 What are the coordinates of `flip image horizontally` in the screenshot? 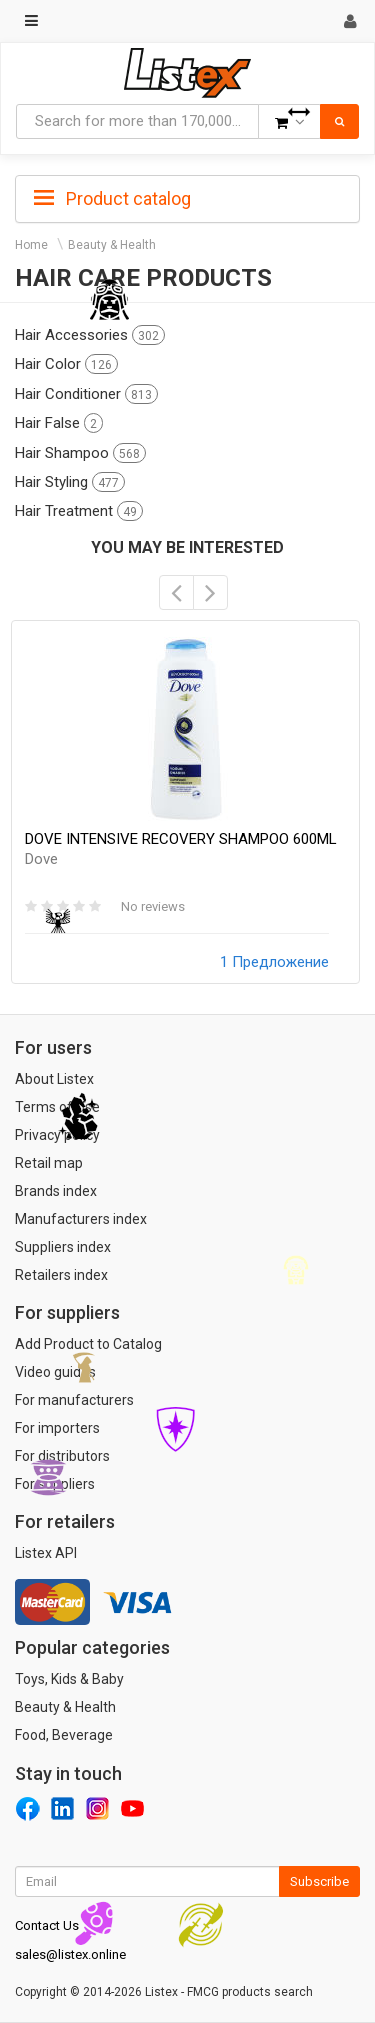 It's located at (299, 112).